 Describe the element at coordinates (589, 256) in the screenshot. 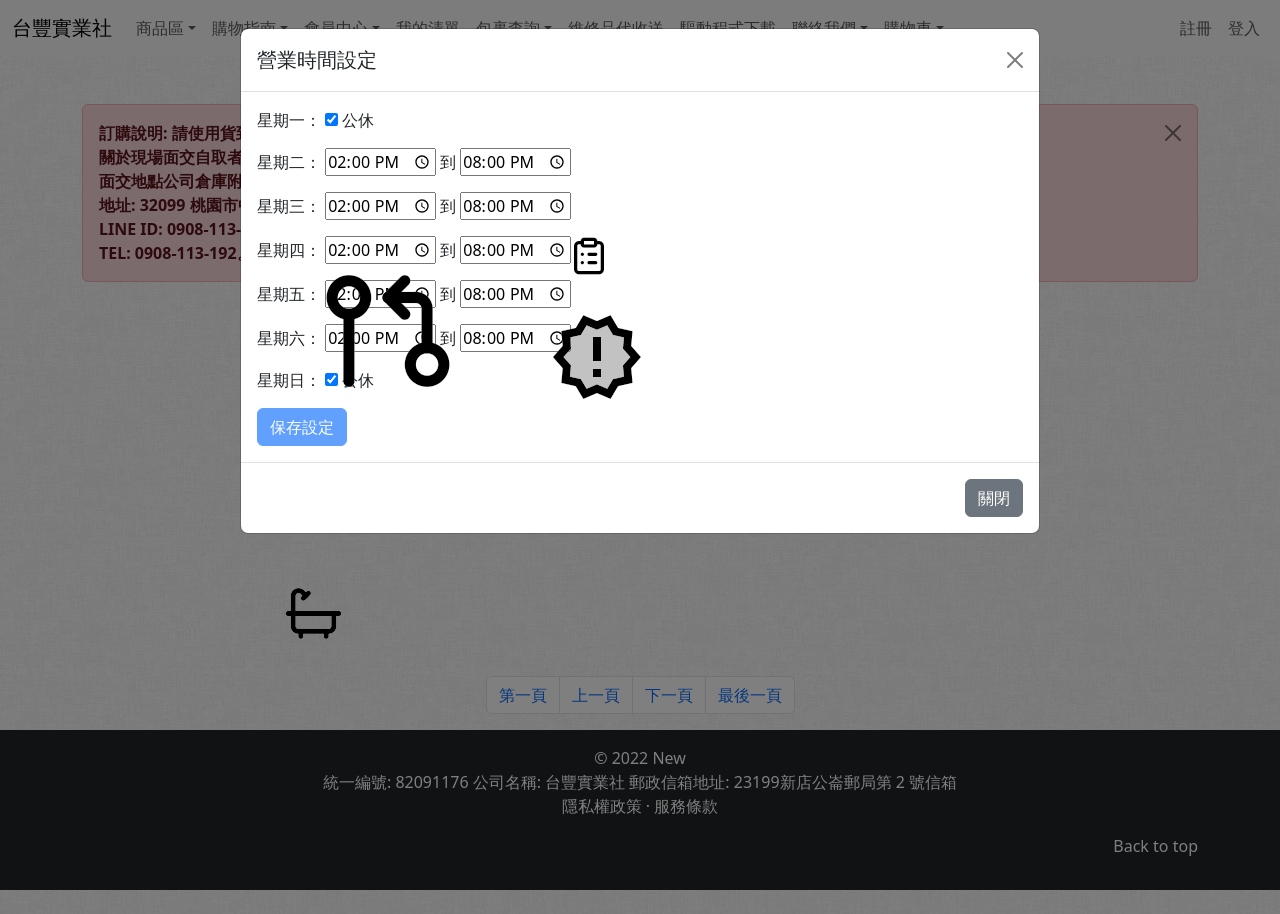

I see `view task list or checklist` at that location.